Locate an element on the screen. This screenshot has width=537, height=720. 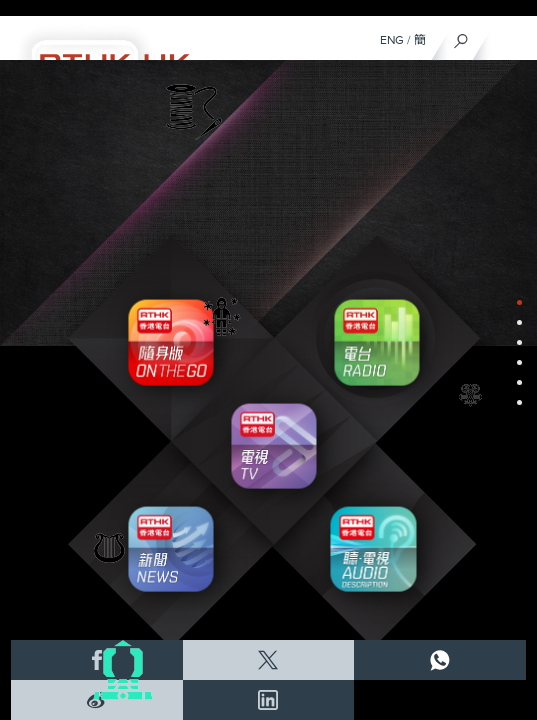
access sewing or crafting tools is located at coordinates (194, 110).